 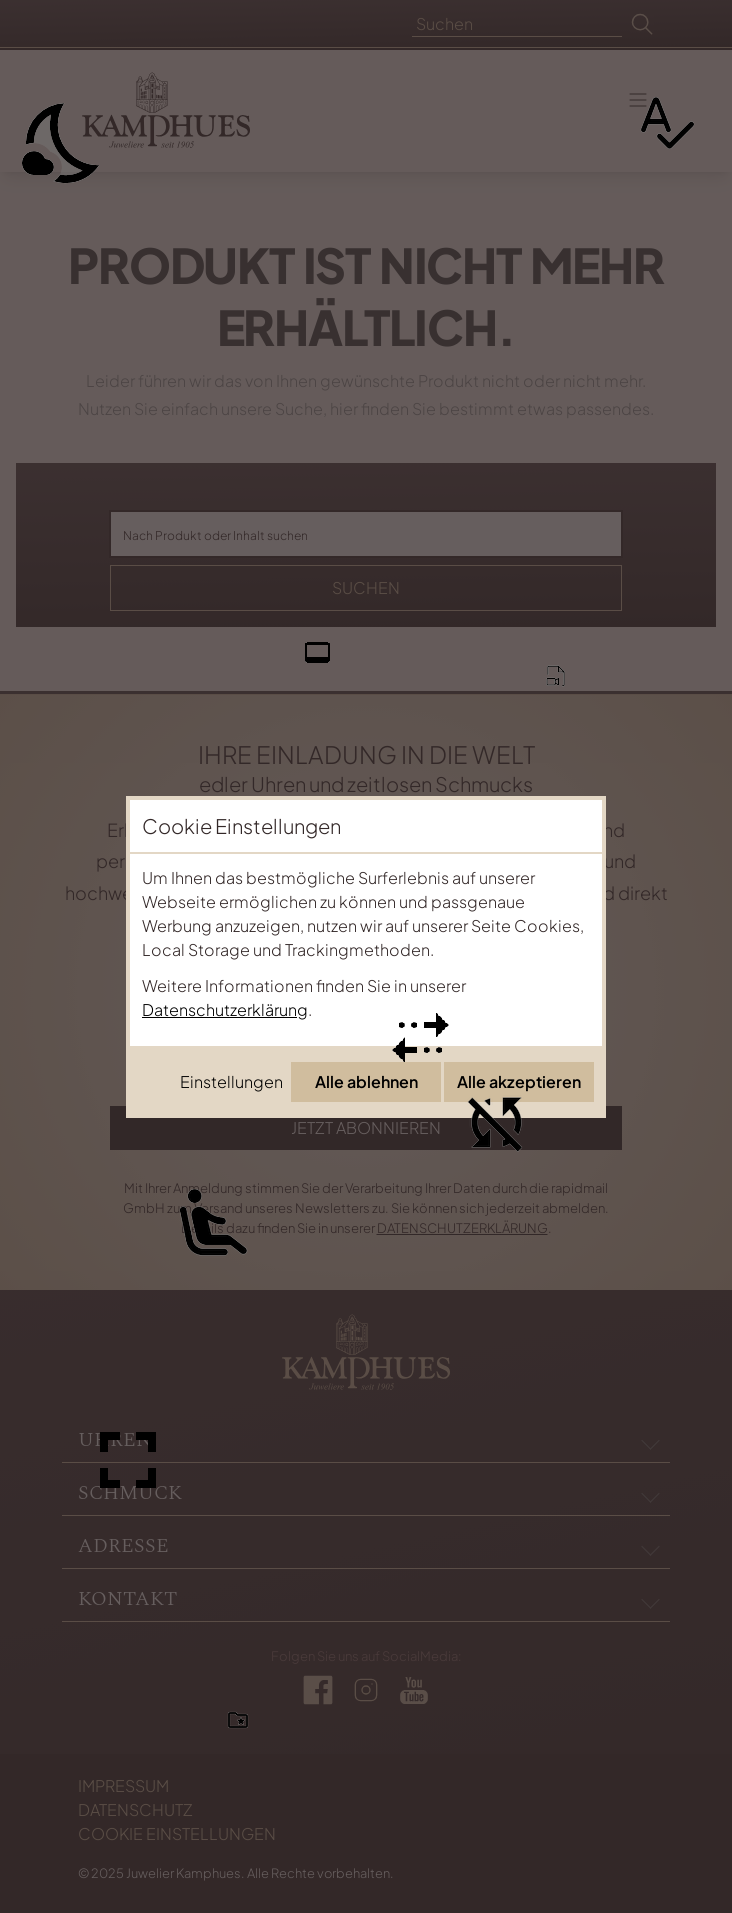 I want to click on toggle dark mode or night theme, so click(x=66, y=143).